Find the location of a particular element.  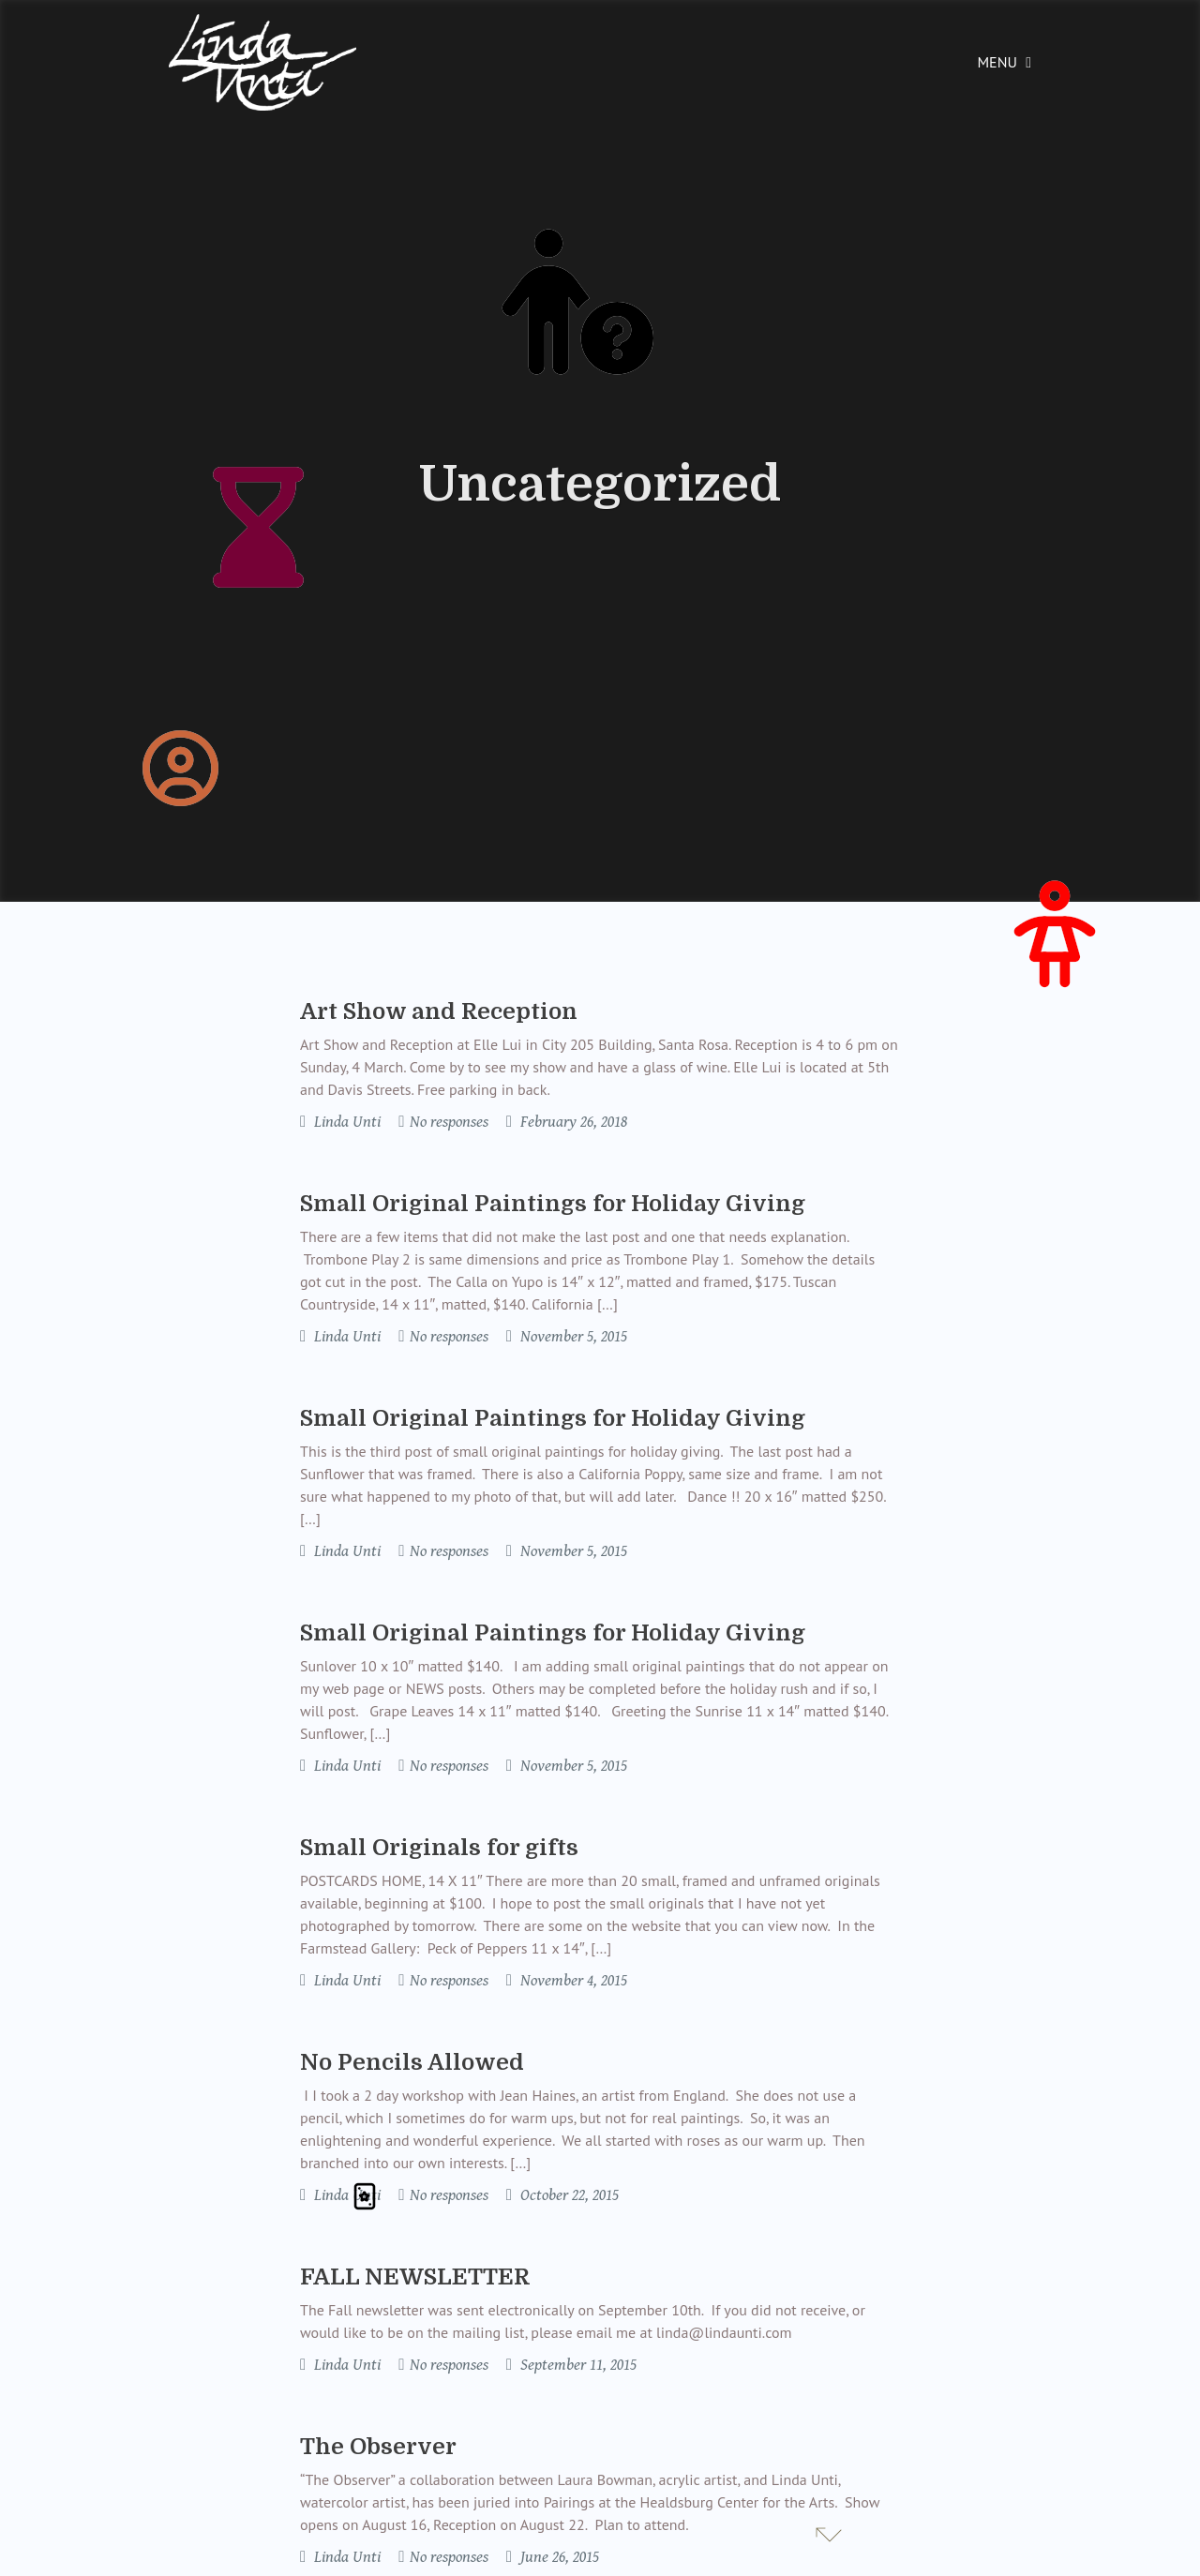

go back to previous step is located at coordinates (829, 2534).